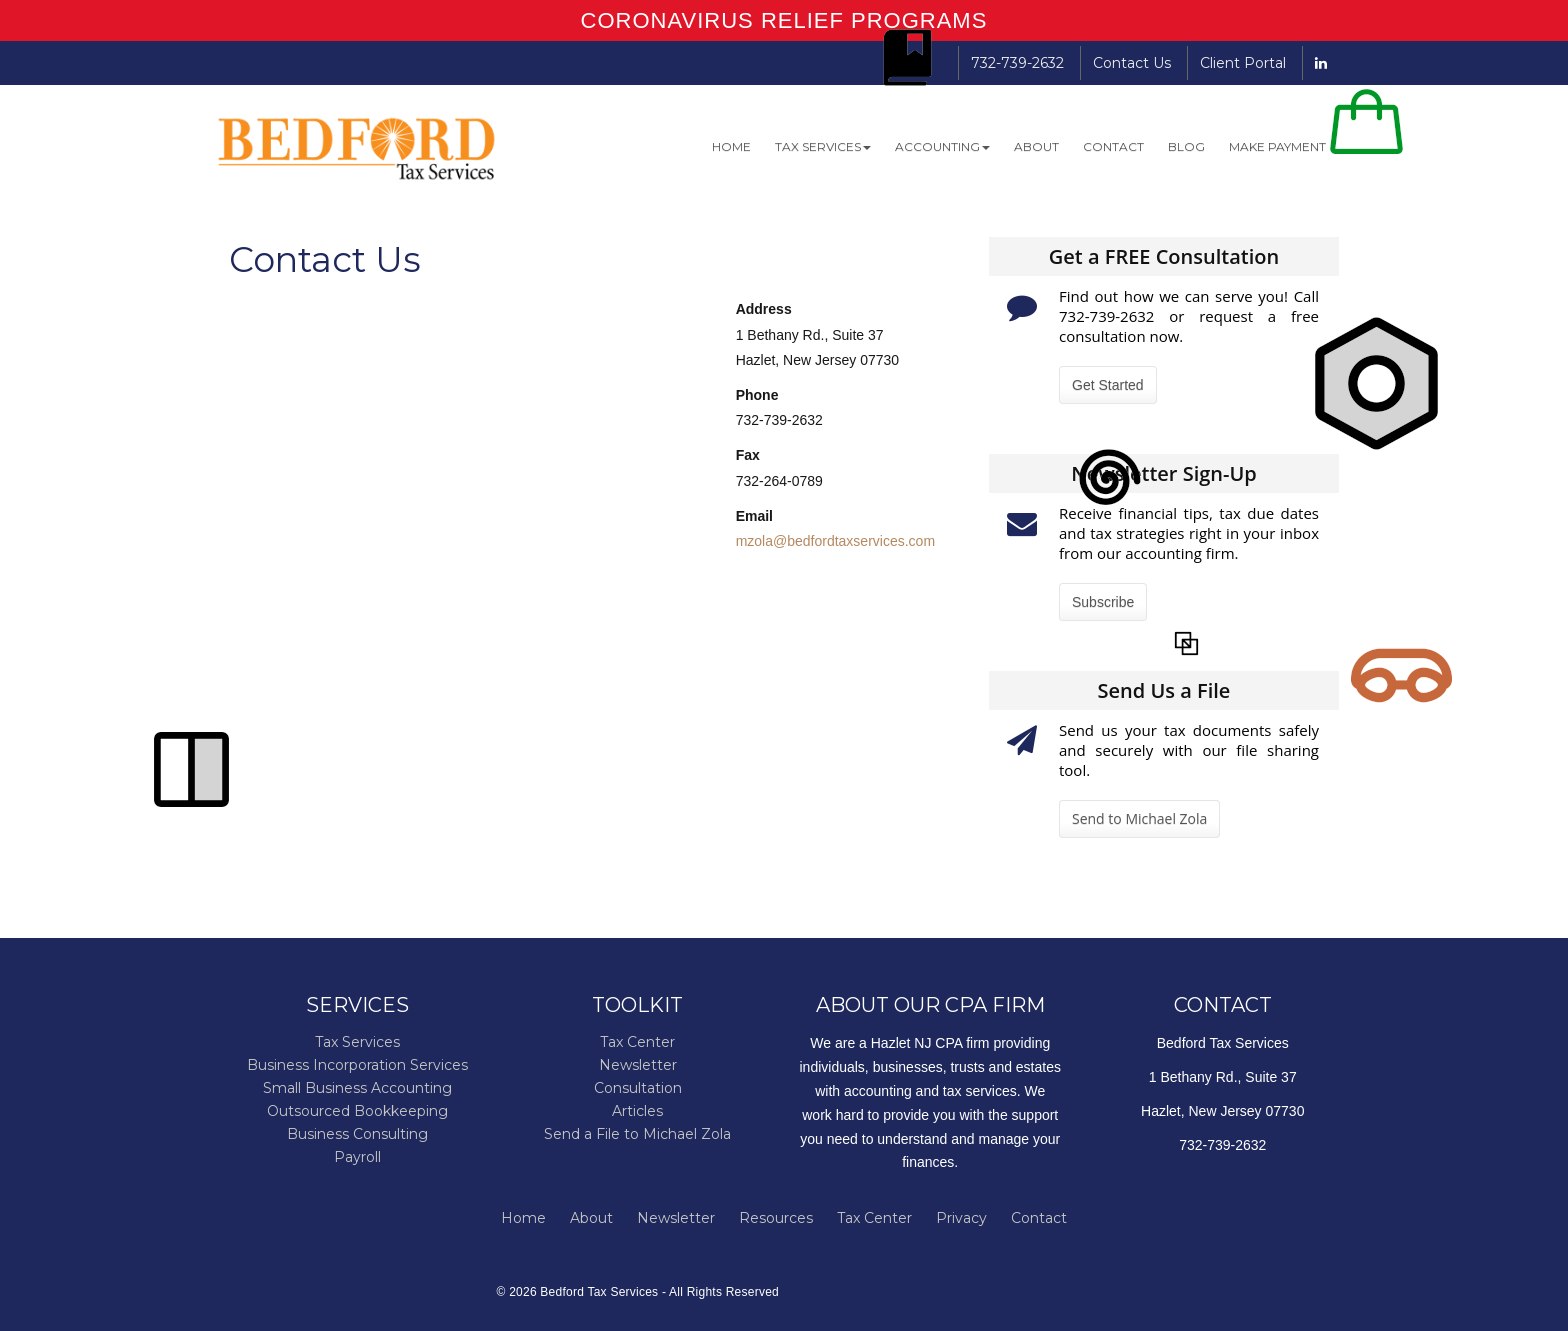  What do you see at coordinates (907, 57) in the screenshot?
I see `access your bookmarked reading list` at bounding box center [907, 57].